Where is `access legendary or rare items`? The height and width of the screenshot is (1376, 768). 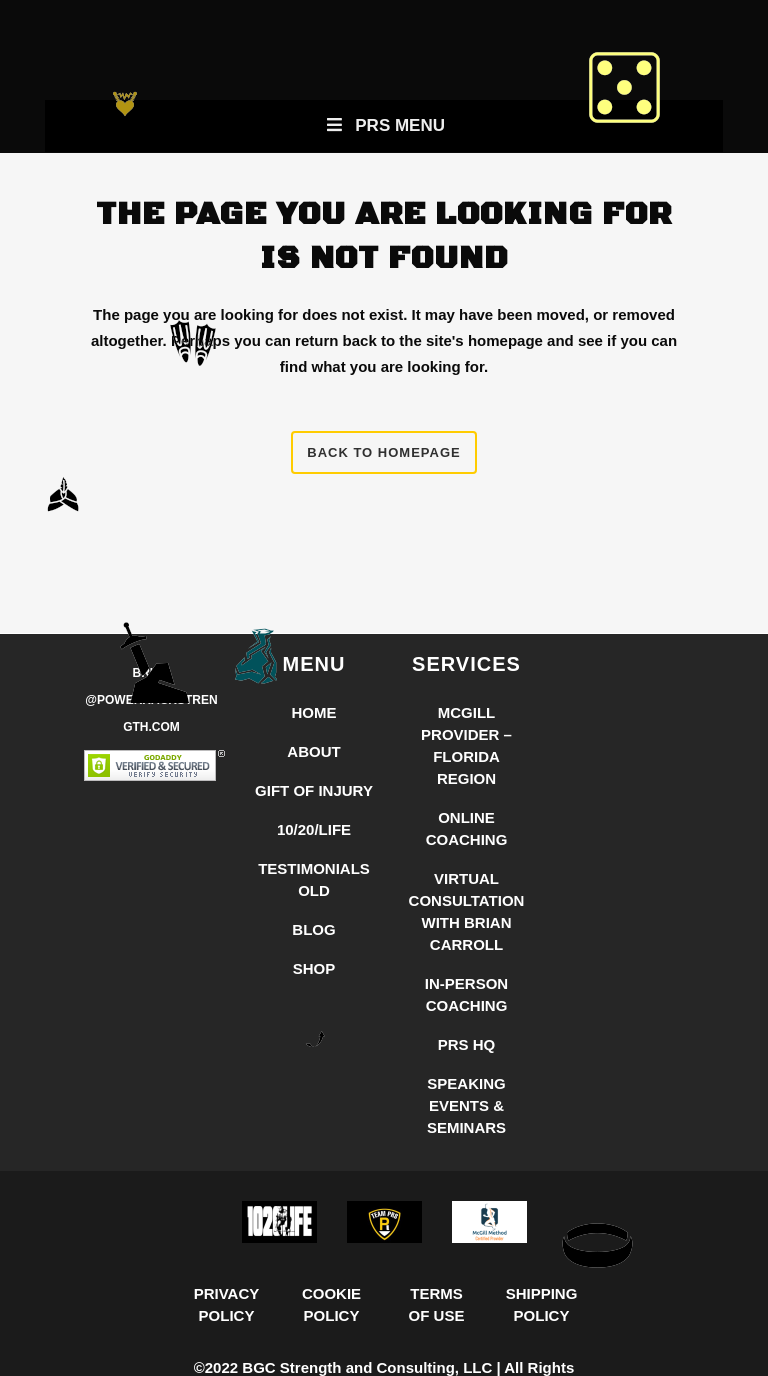
access legendary or rare items is located at coordinates (152, 662).